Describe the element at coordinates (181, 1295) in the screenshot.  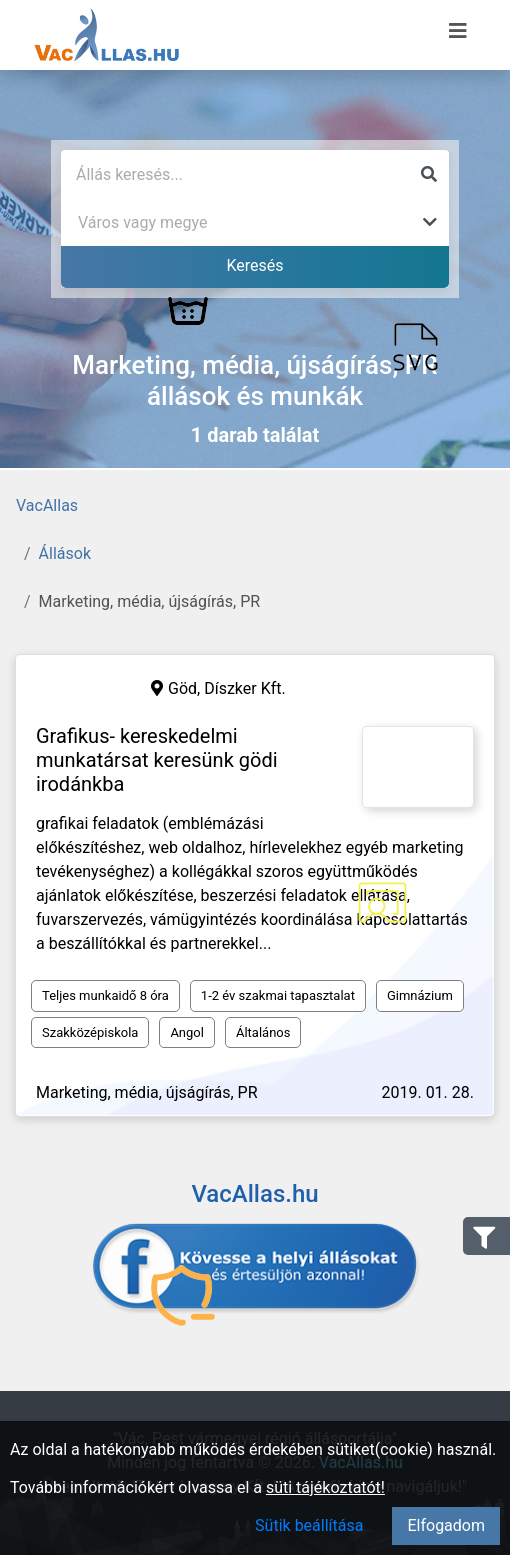
I see `remove a security protection or permission` at that location.